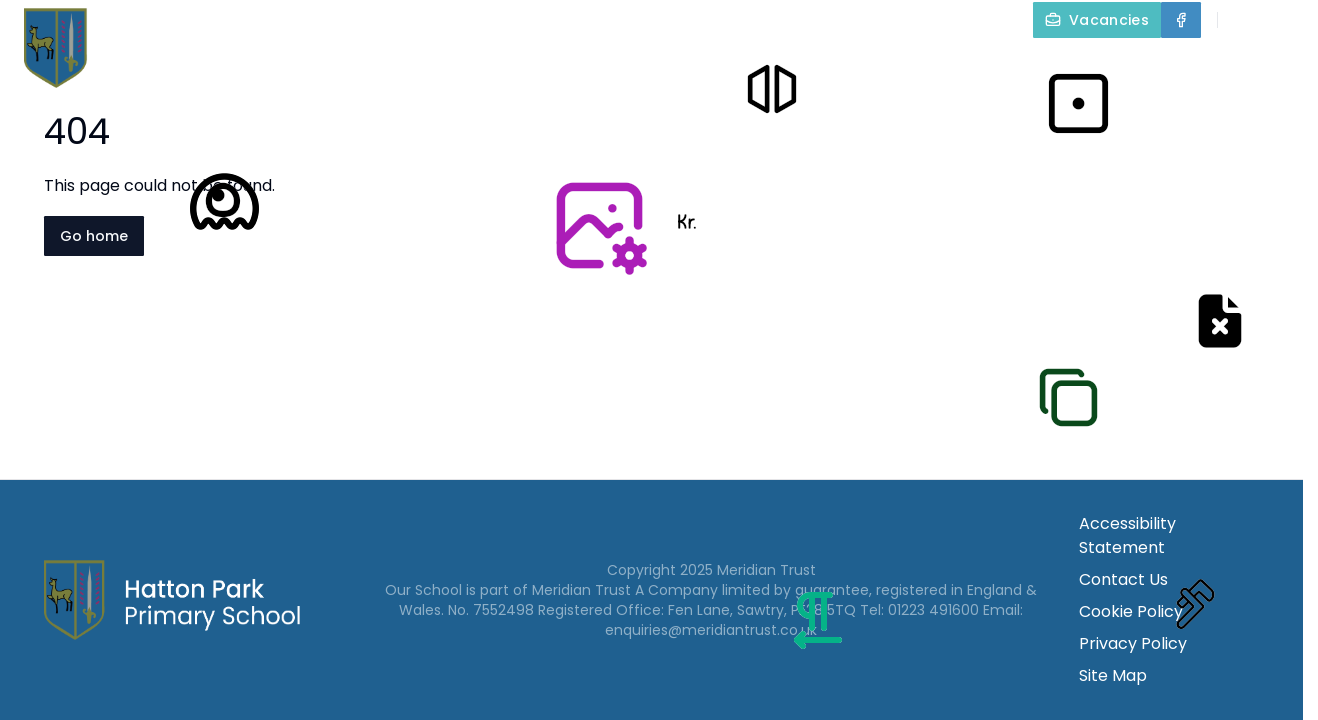 This screenshot has height=720, width=1318. Describe the element at coordinates (1220, 321) in the screenshot. I see `delete or remove a file` at that location.